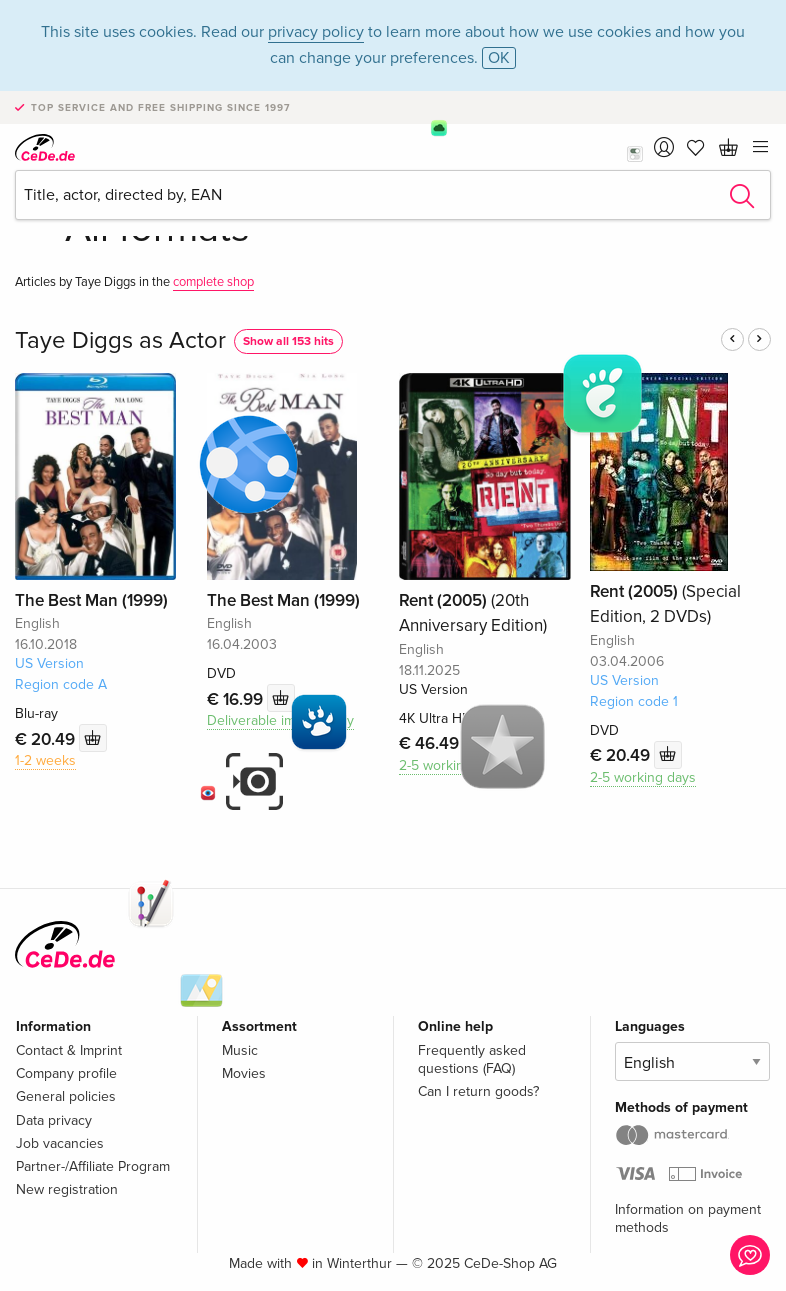  I want to click on open commit, a git commit message editor, so click(151, 904).